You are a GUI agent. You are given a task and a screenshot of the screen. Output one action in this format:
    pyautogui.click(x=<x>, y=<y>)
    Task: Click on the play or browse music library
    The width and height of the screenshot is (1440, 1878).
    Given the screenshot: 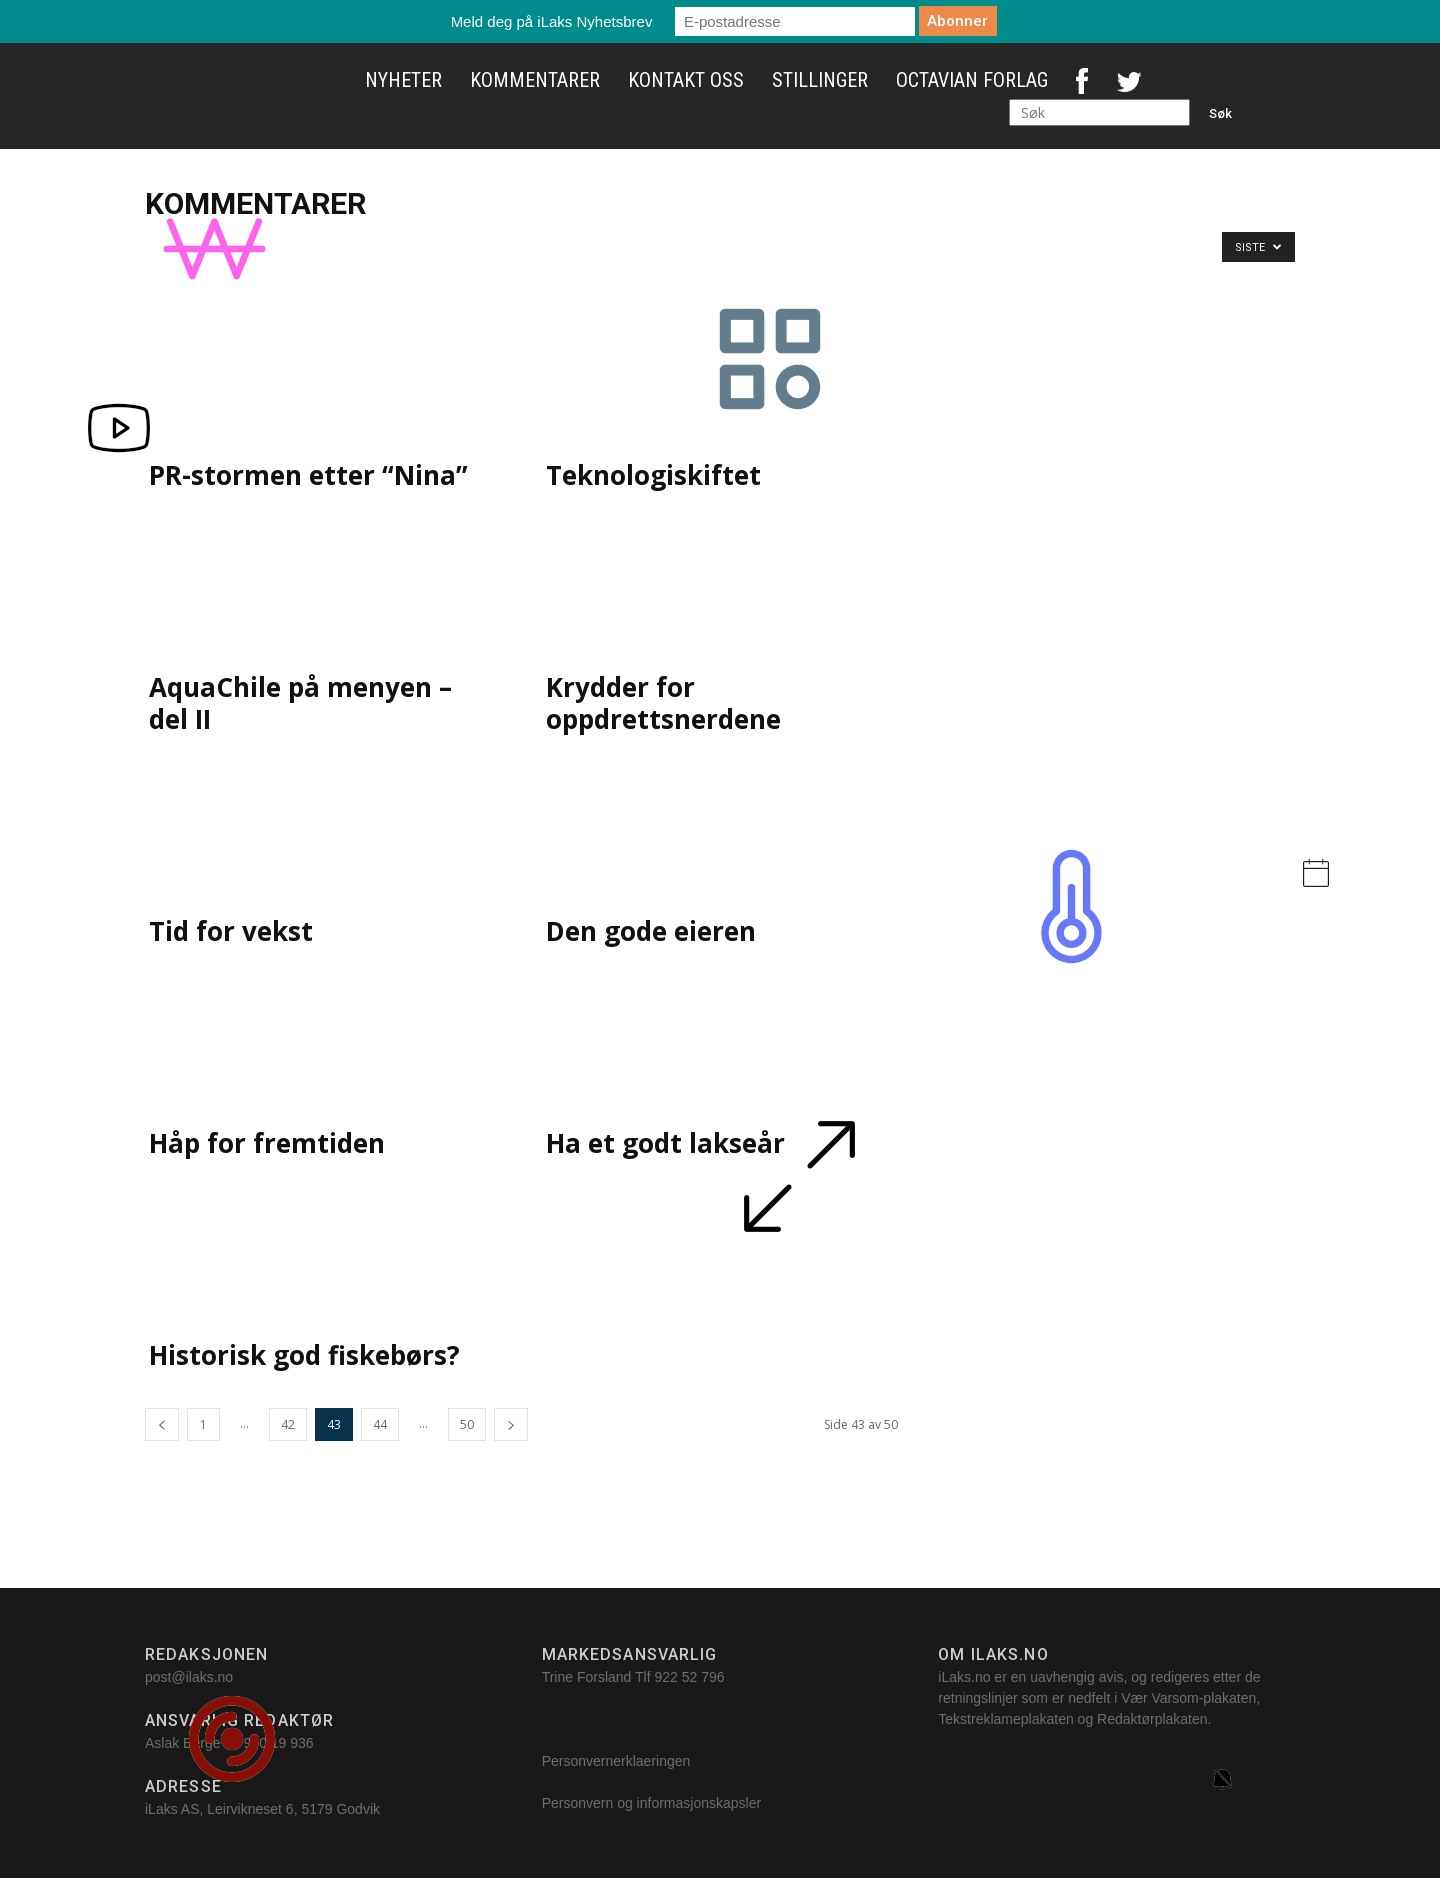 What is the action you would take?
    pyautogui.click(x=232, y=1739)
    